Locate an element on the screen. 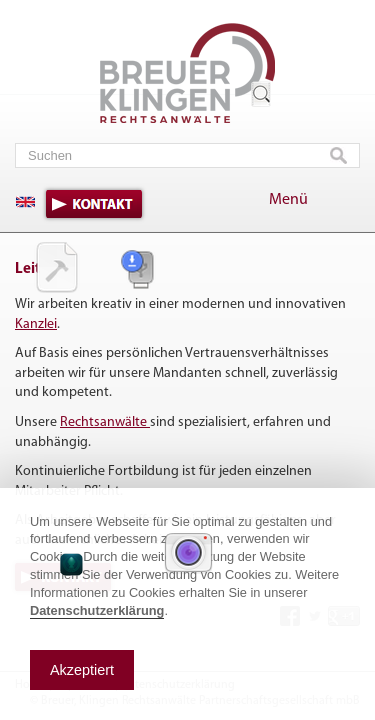  create a bootable USB drive is located at coordinates (141, 270).